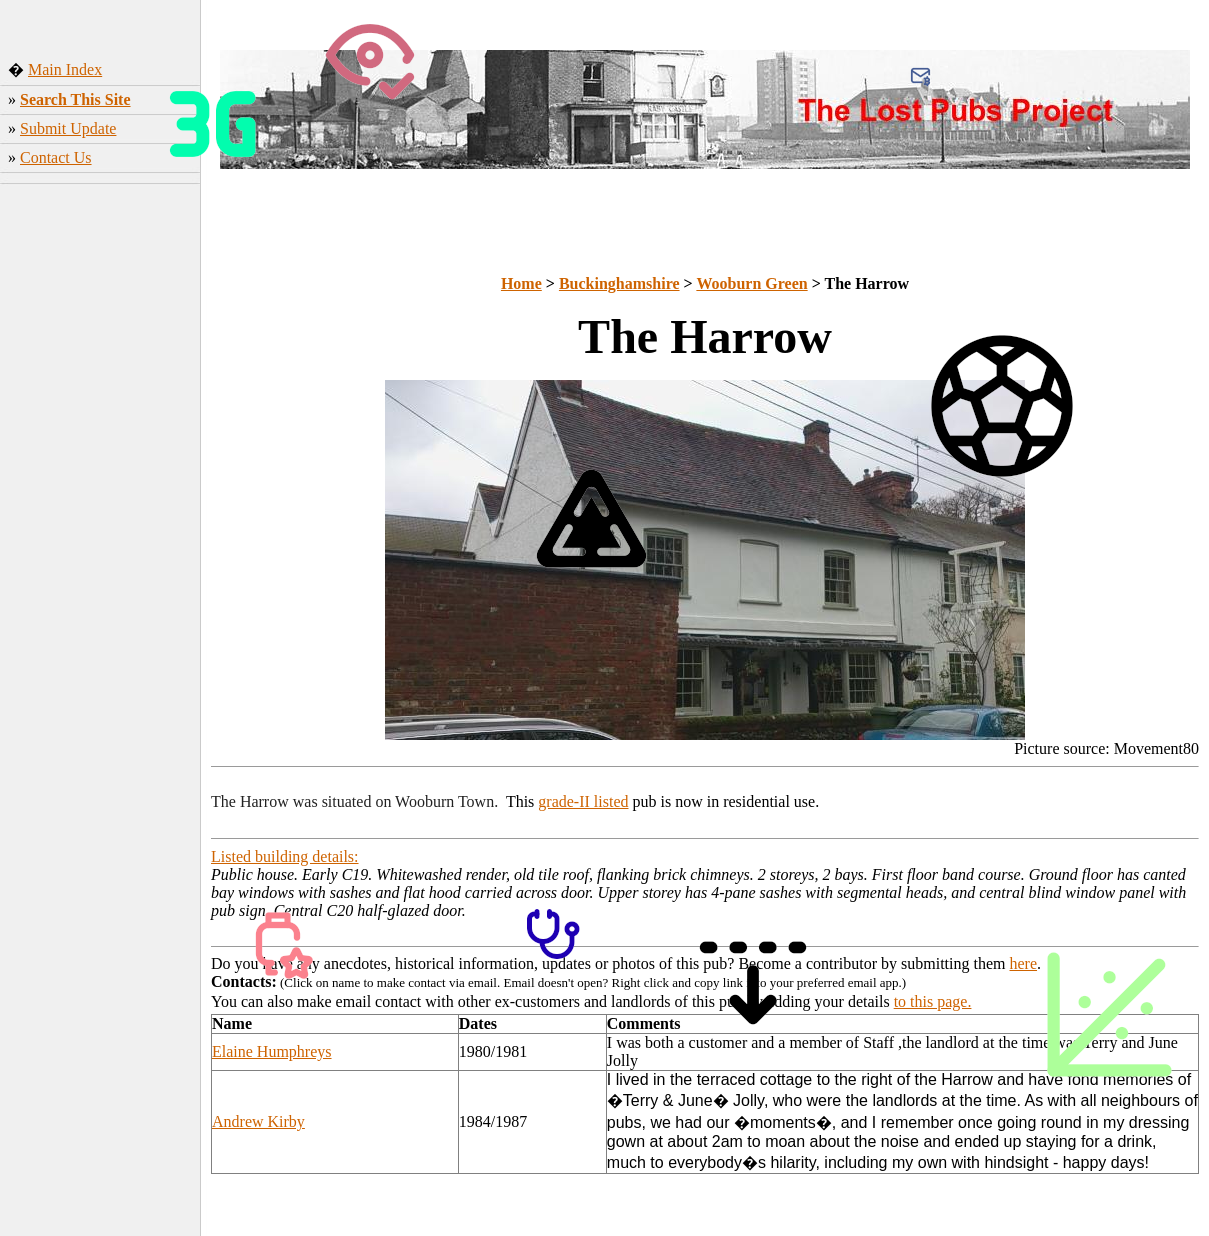 The height and width of the screenshot is (1236, 1209). Describe the element at coordinates (216, 124) in the screenshot. I see `indicates 3G mobile network connection` at that location.